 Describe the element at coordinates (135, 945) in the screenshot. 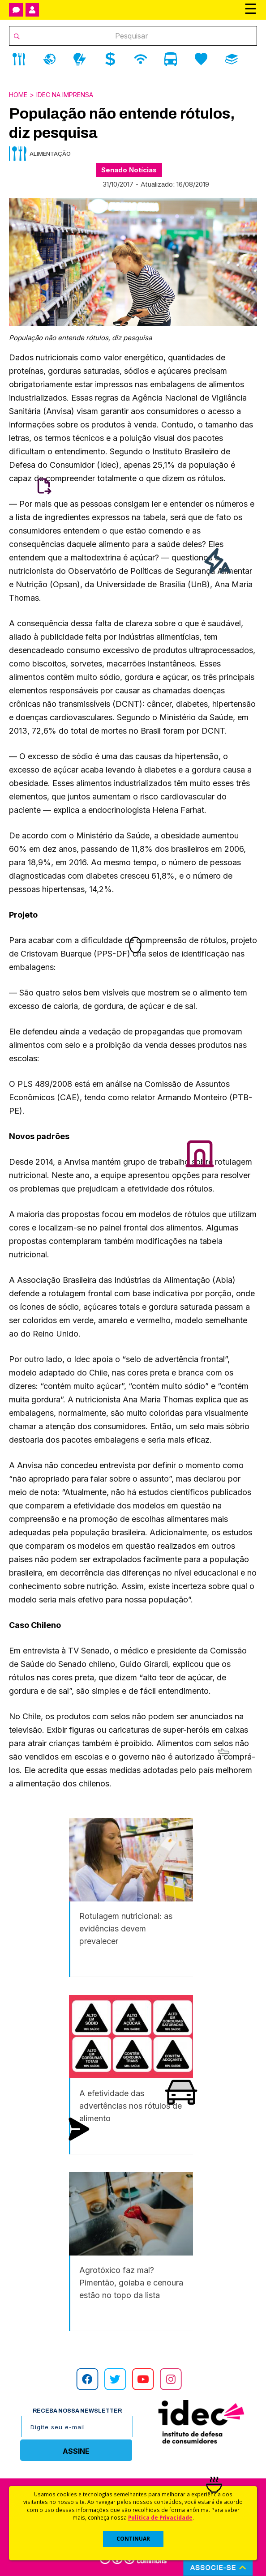

I see `indicates zero items or empty count` at that location.